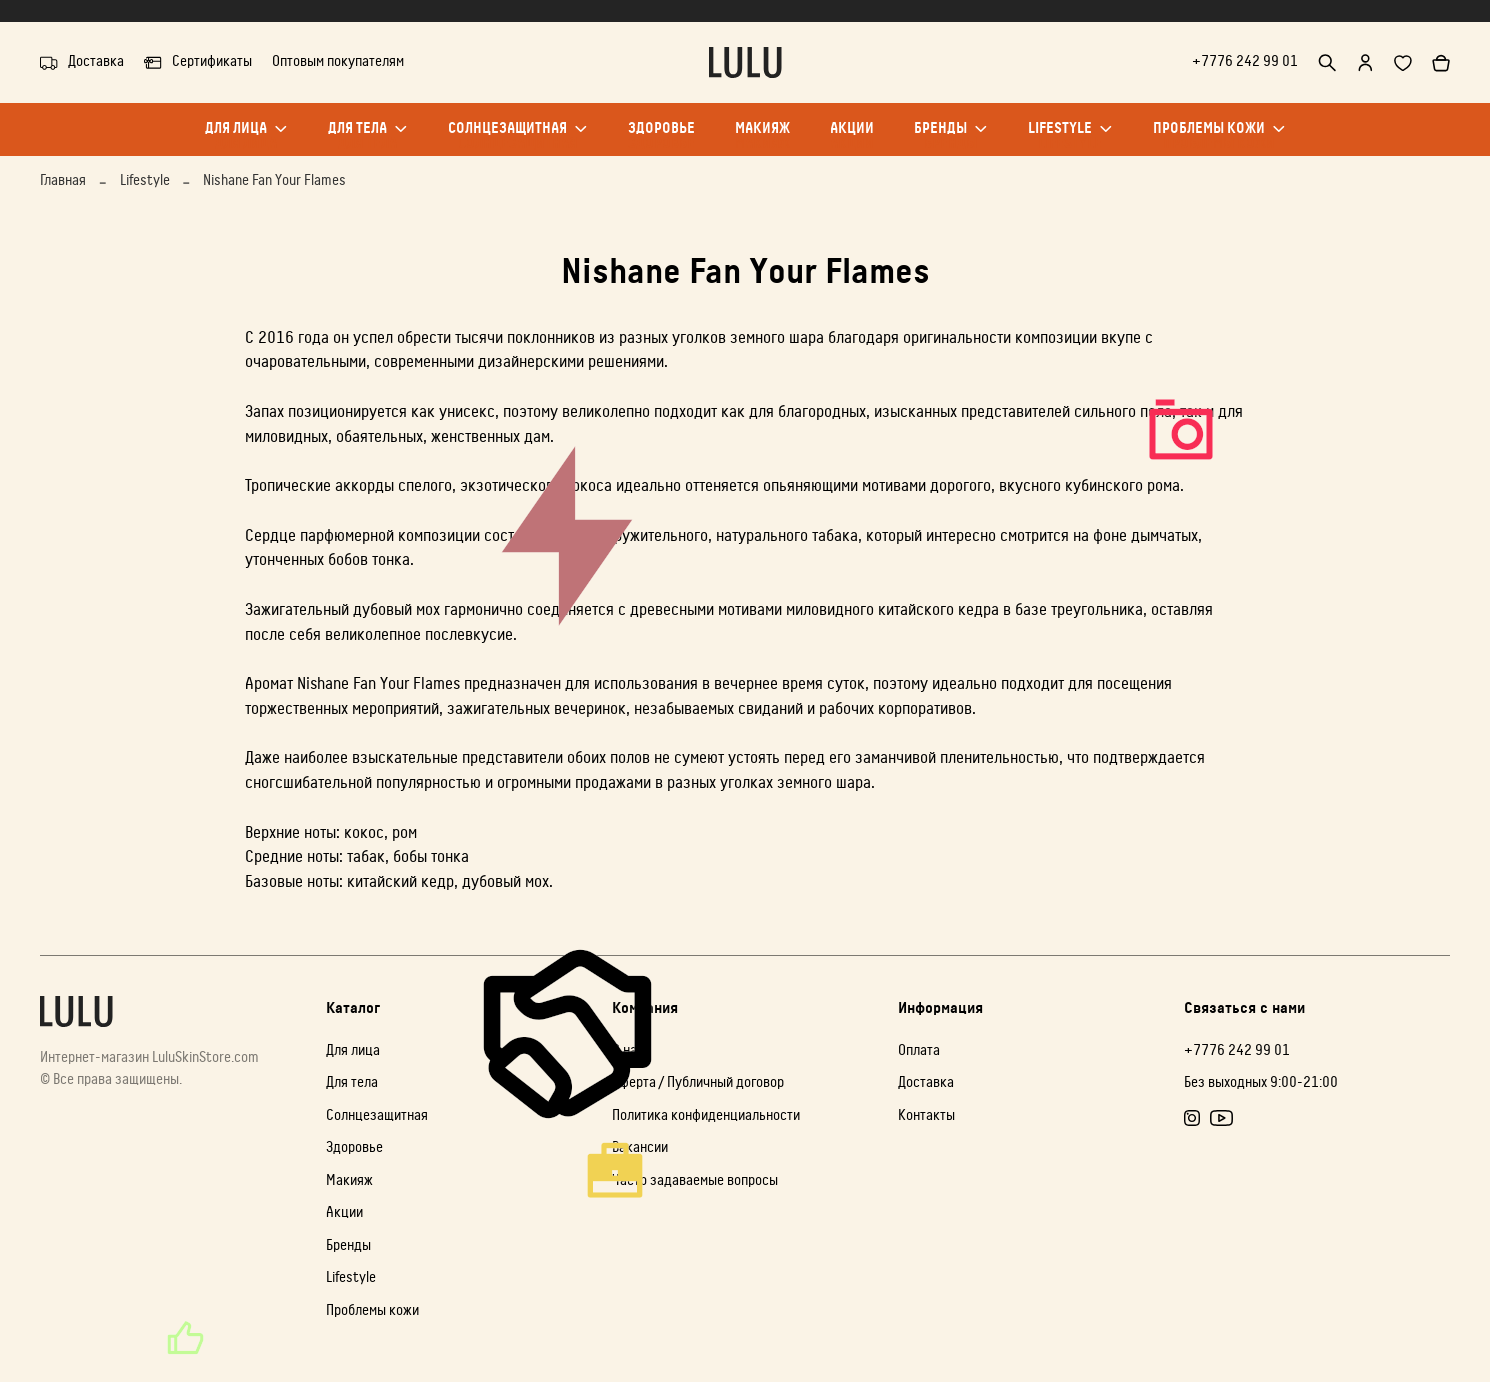 The image size is (1490, 1382). Describe the element at coordinates (567, 1034) in the screenshot. I see `indicates a partnership or collaboration` at that location.